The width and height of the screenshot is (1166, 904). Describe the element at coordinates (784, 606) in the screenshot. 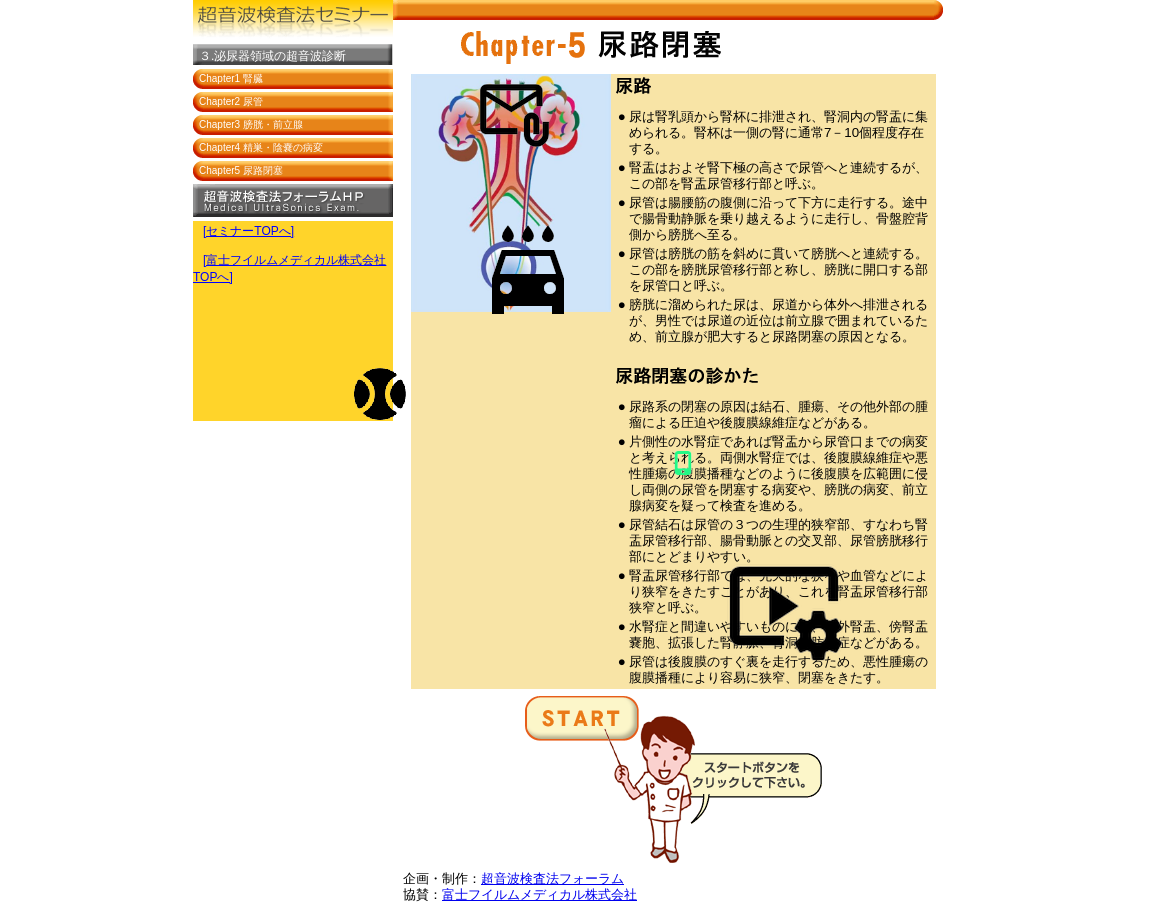

I see `access video playback settings` at that location.